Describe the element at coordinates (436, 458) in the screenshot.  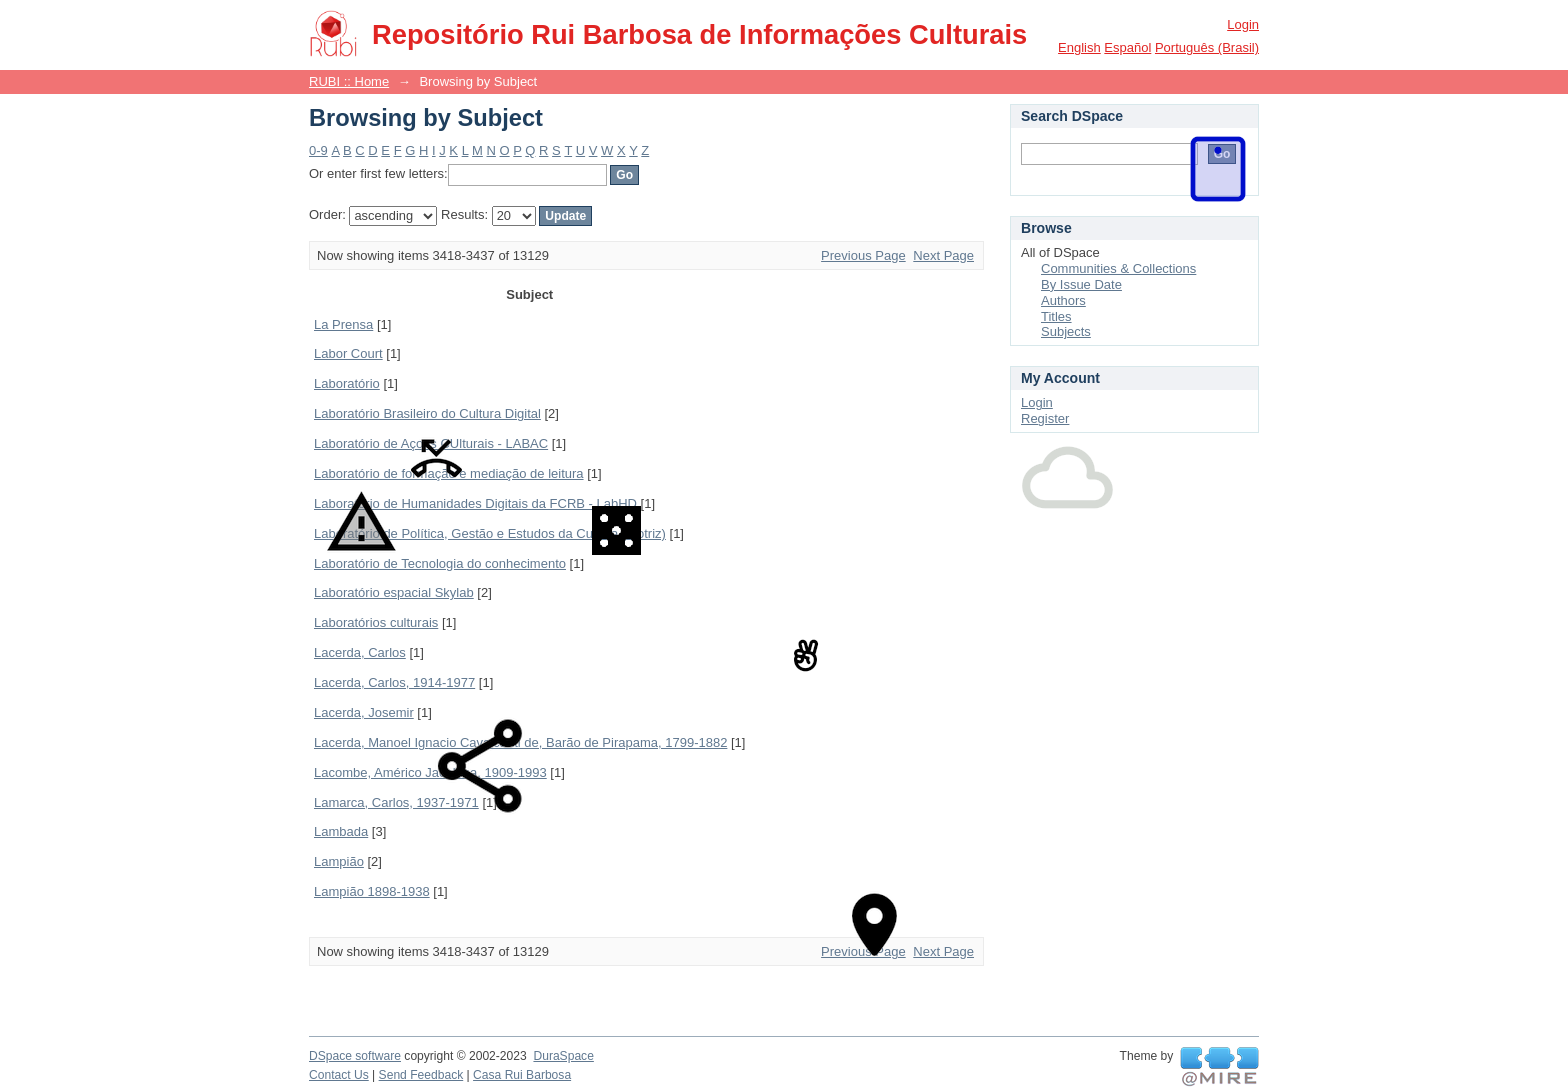
I see `indicates a missed phone call` at that location.